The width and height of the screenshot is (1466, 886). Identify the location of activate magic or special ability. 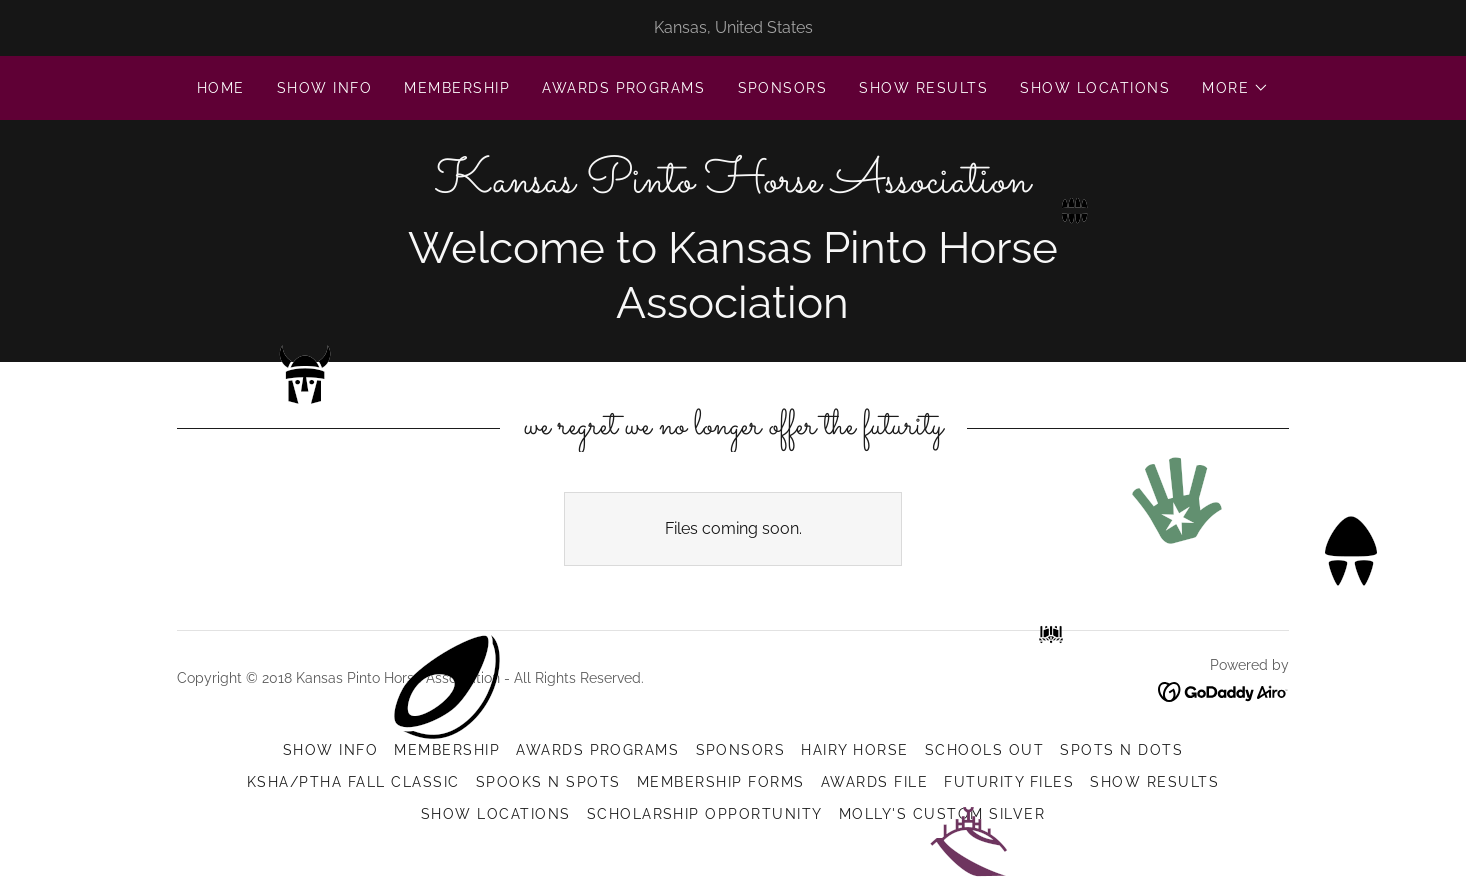
(1177, 502).